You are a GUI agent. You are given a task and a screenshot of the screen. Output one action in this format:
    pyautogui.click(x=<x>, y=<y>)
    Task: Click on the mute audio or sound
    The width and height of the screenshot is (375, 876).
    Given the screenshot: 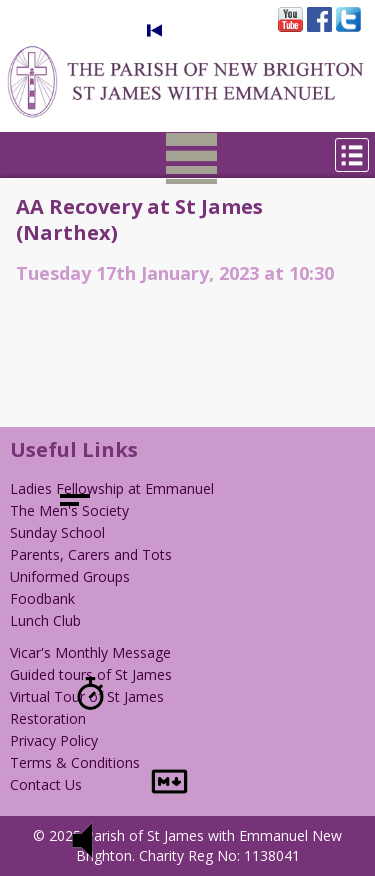 What is the action you would take?
    pyautogui.click(x=83, y=840)
    